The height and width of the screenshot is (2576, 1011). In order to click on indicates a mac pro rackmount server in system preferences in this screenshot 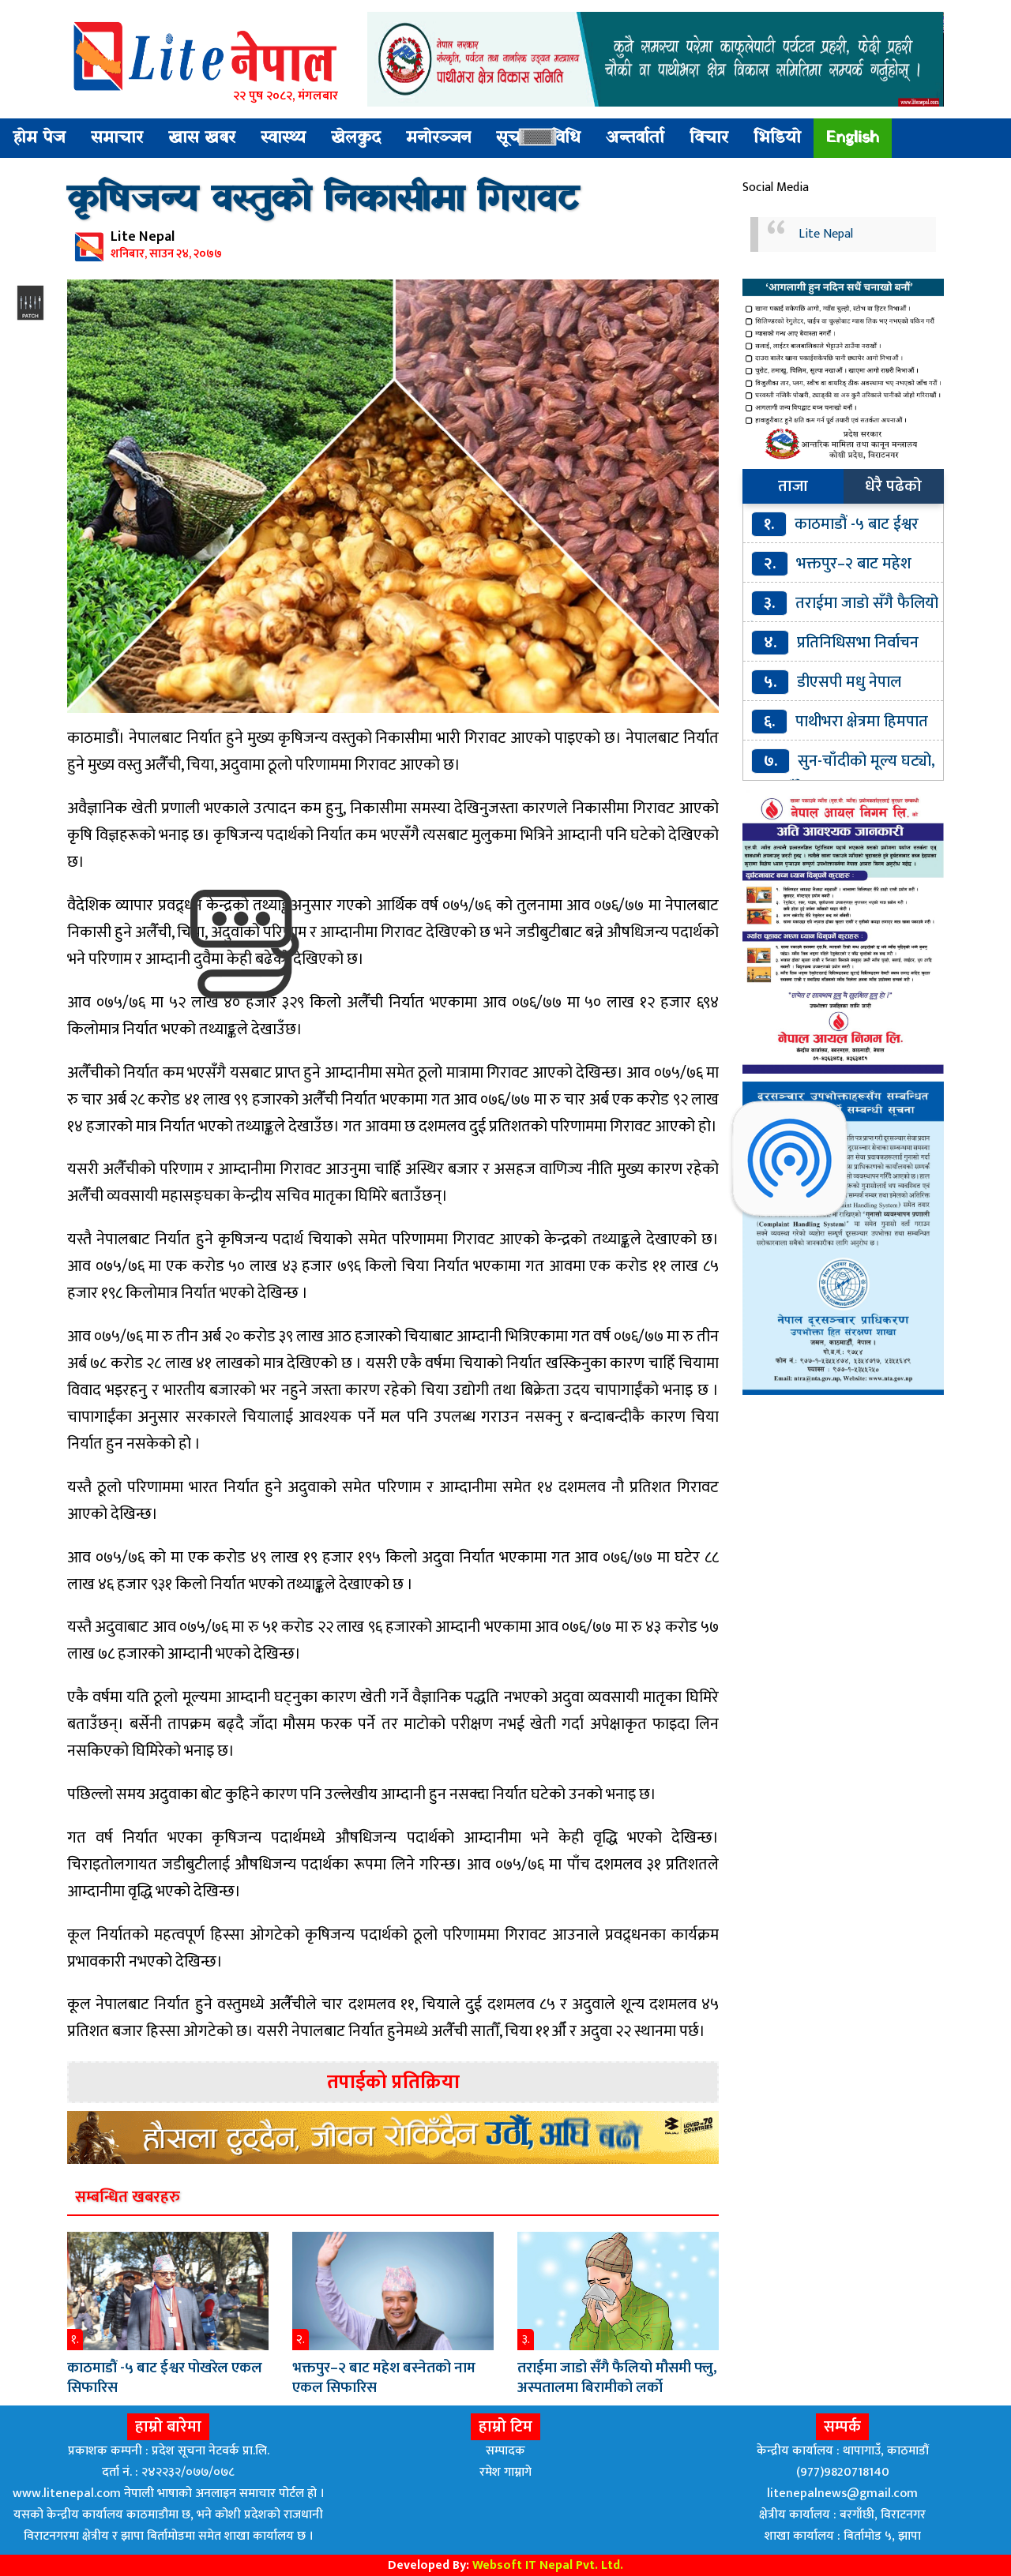, I will do `click(537, 137)`.